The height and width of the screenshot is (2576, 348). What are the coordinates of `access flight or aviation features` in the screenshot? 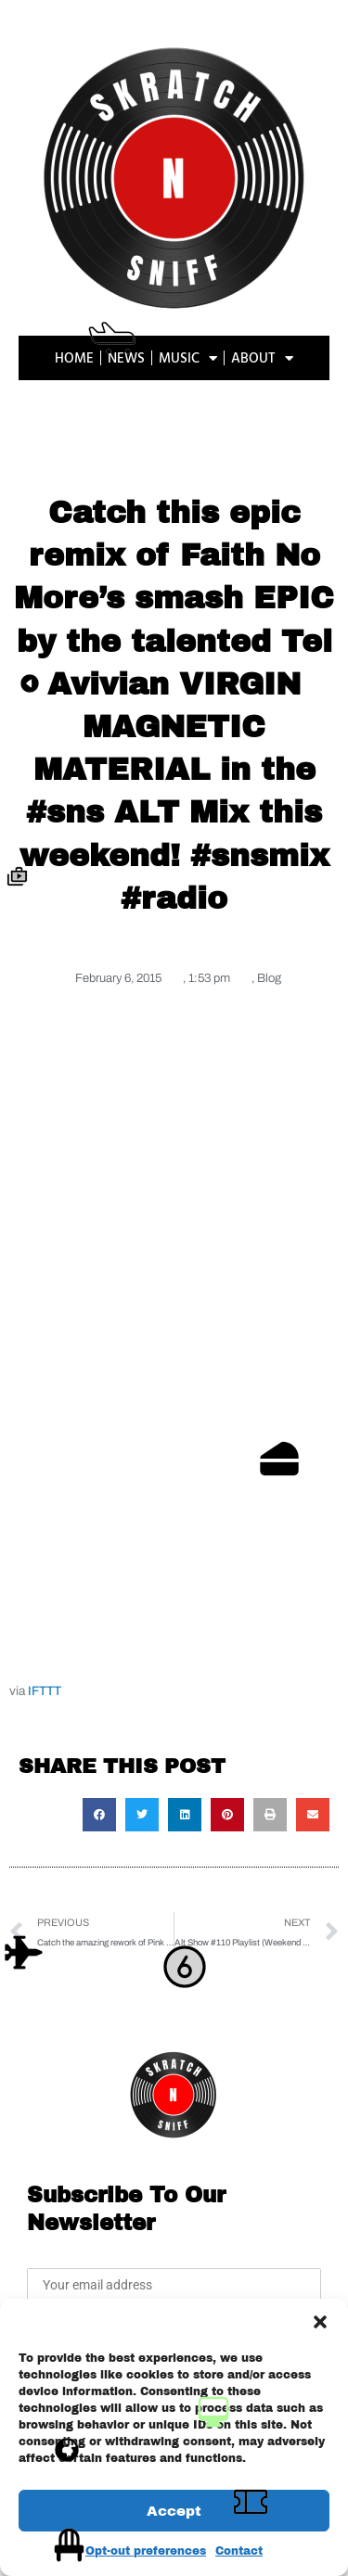 It's located at (23, 1952).